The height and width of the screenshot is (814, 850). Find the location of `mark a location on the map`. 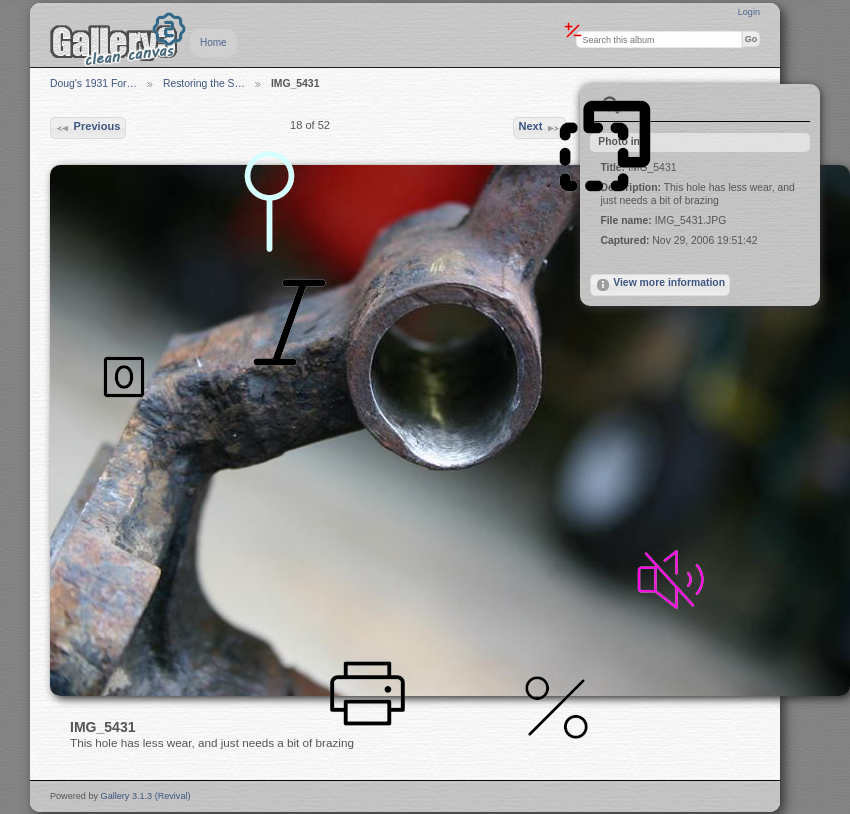

mark a location on the map is located at coordinates (269, 201).